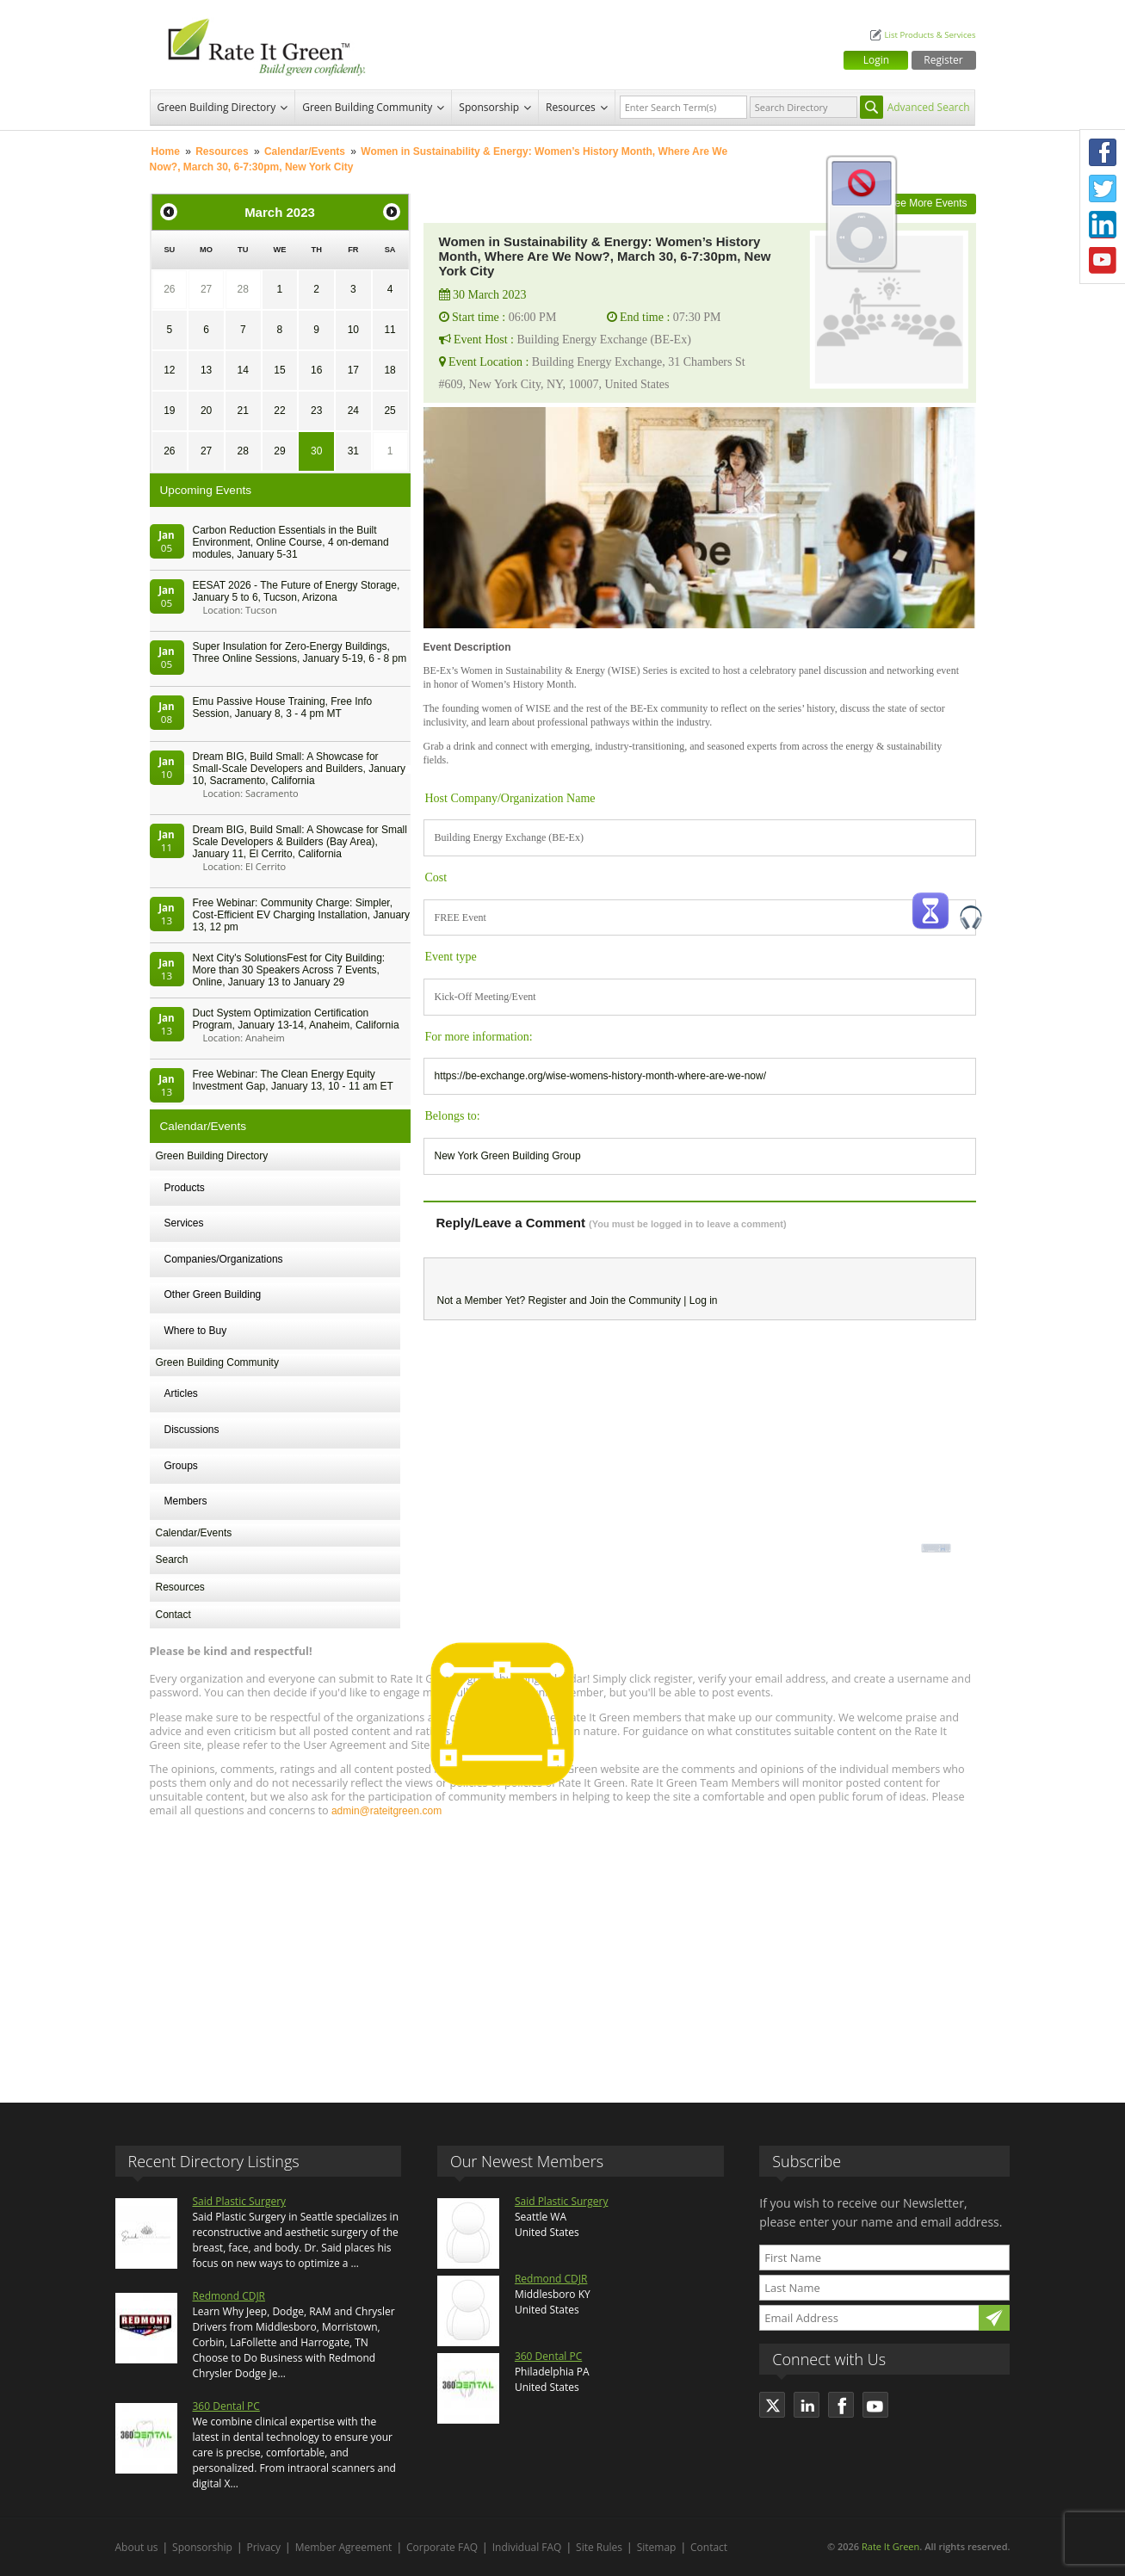 This screenshot has width=1125, height=2576. What do you see at coordinates (971, 917) in the screenshot?
I see `bluetooth headphones connected` at bounding box center [971, 917].